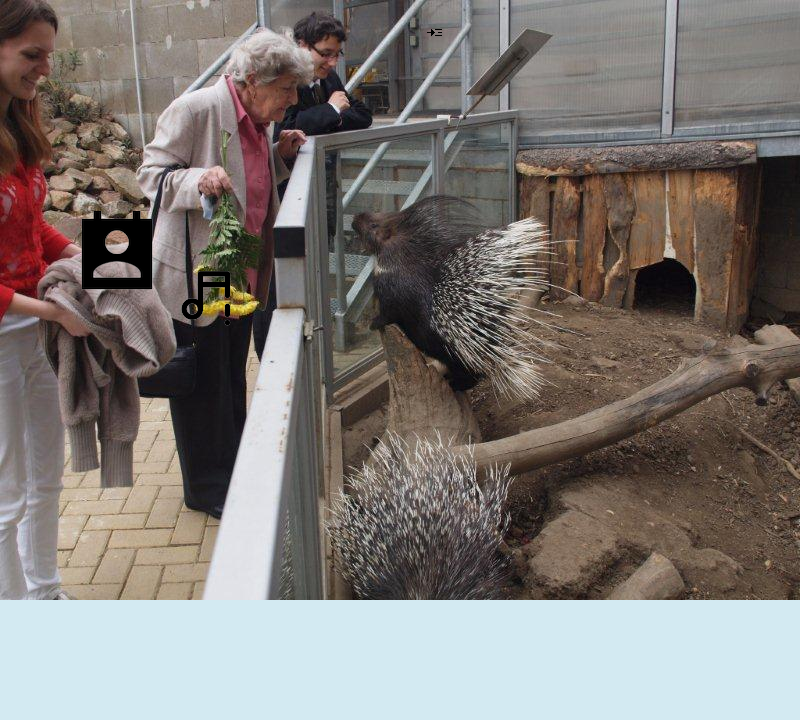 Image resolution: width=800 pixels, height=720 pixels. I want to click on view contact's calendar or schedule, so click(117, 254).